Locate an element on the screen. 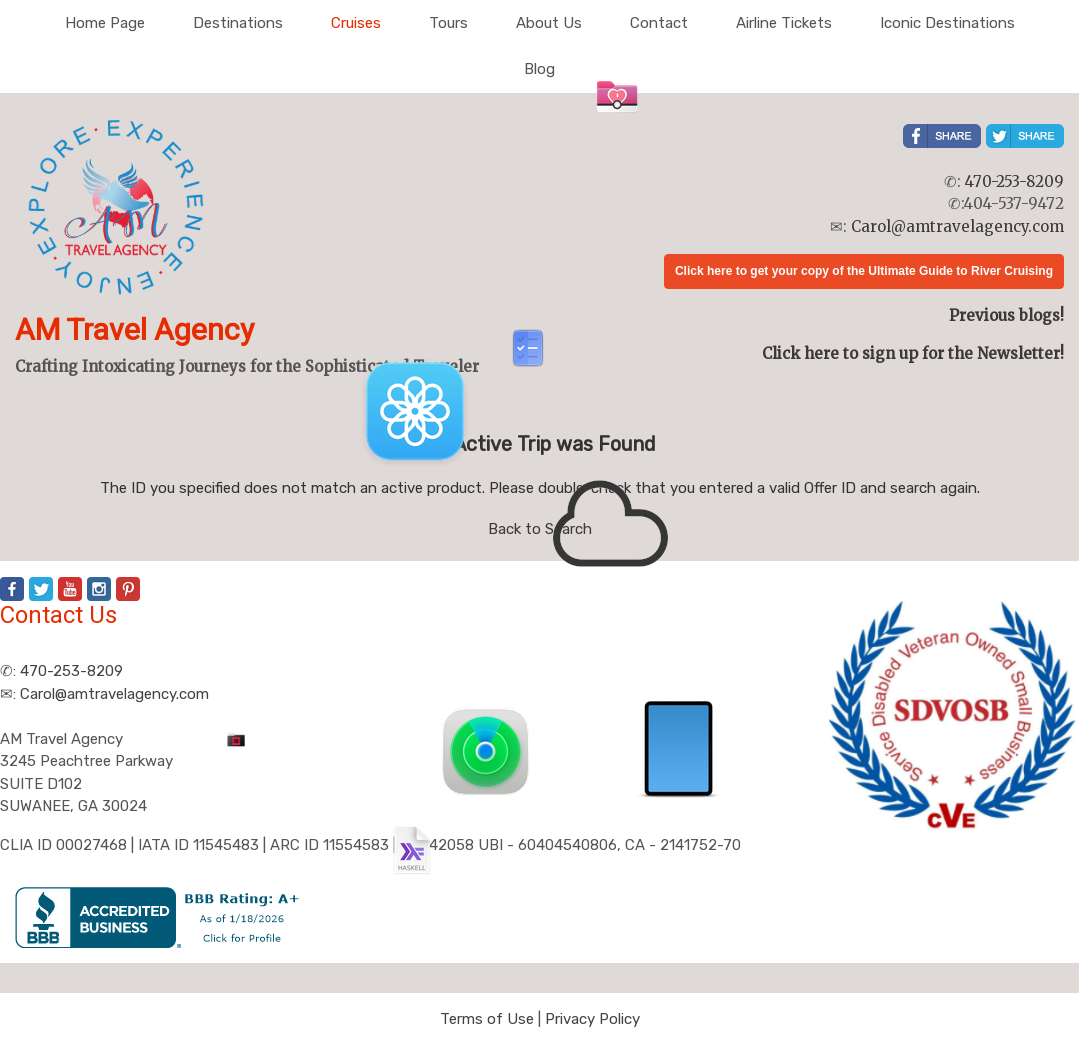  view weather information is located at coordinates (610, 523).